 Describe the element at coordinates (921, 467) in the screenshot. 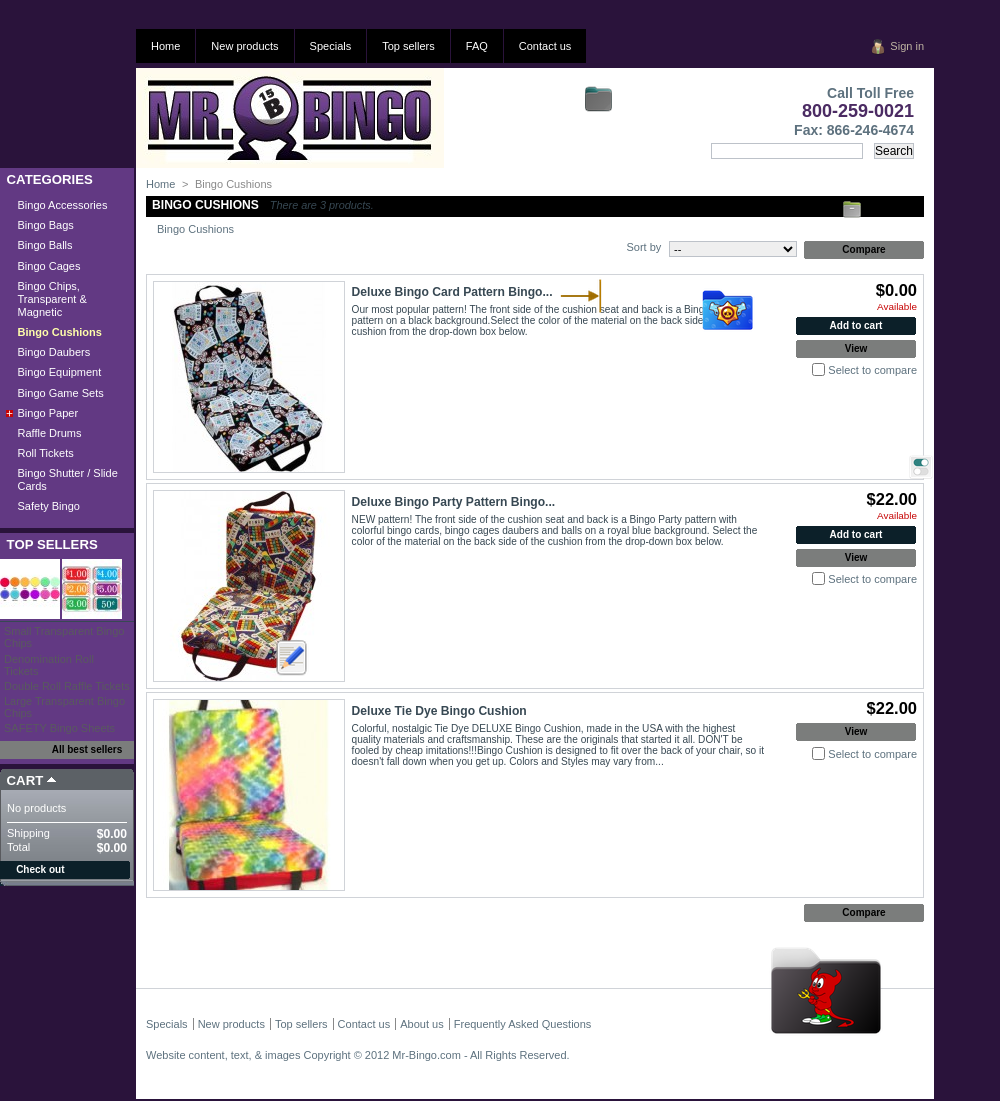

I see `open gnome tweaks settings application` at that location.